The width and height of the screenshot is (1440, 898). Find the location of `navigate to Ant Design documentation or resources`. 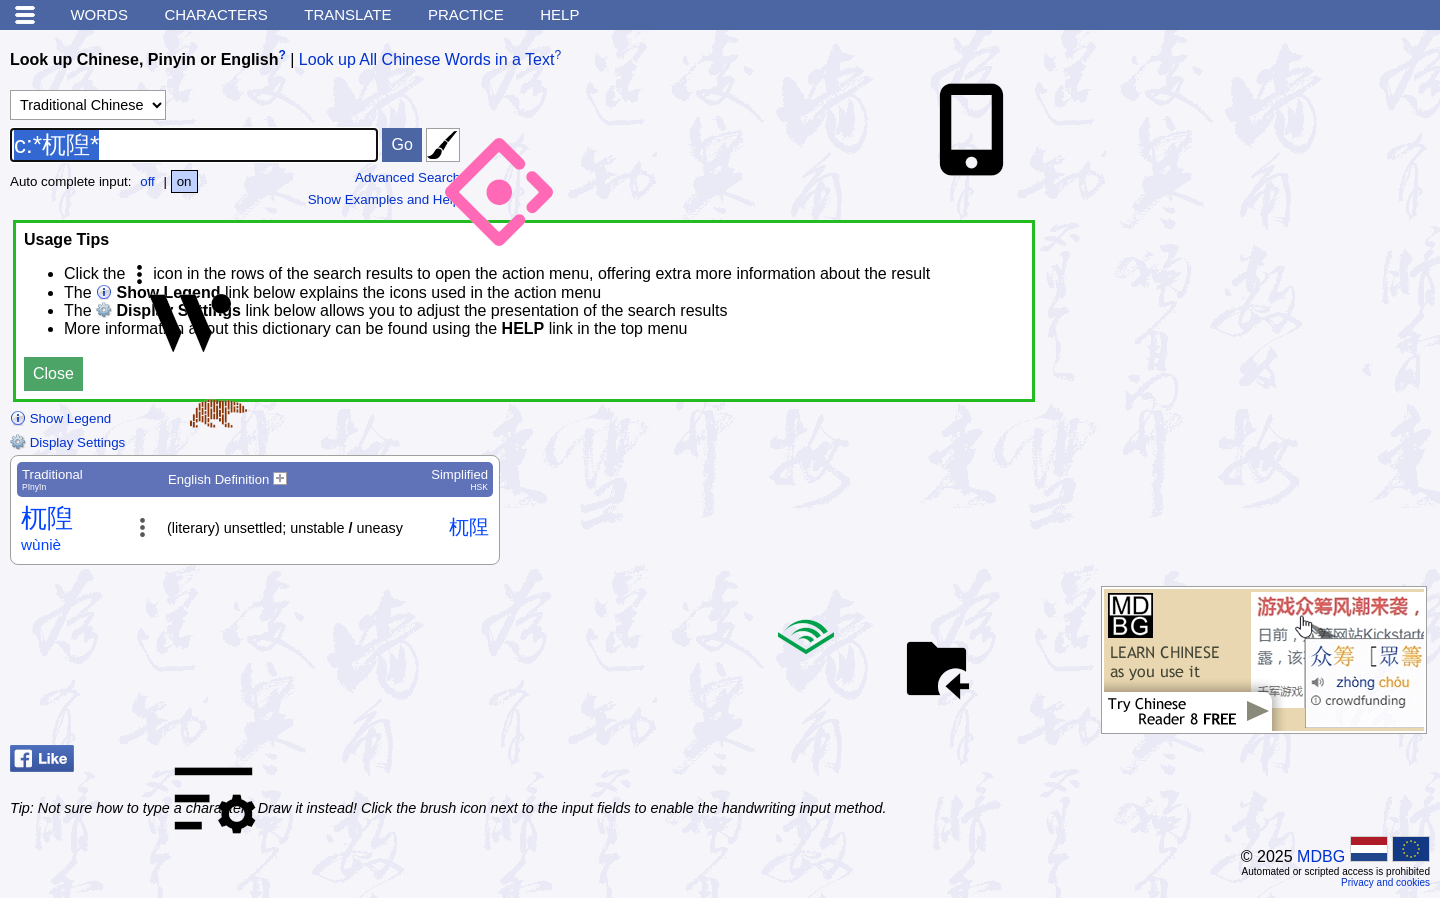

navigate to Ant Design documentation or resources is located at coordinates (499, 192).